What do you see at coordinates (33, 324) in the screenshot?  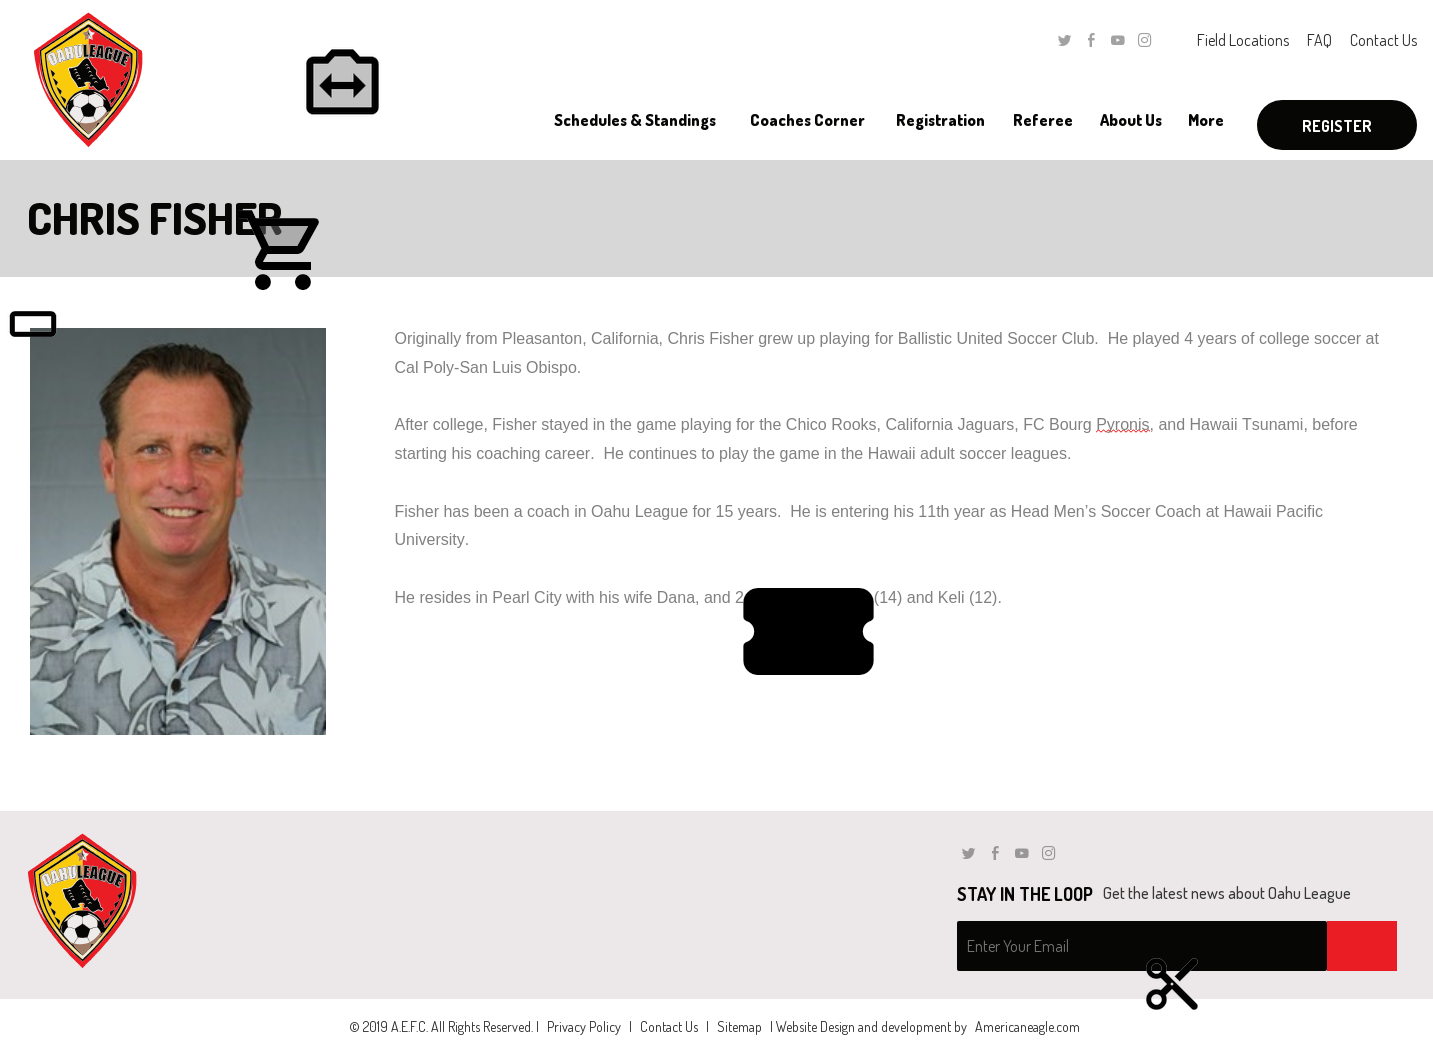 I see `crop image to 7:5 aspect ratio` at bounding box center [33, 324].